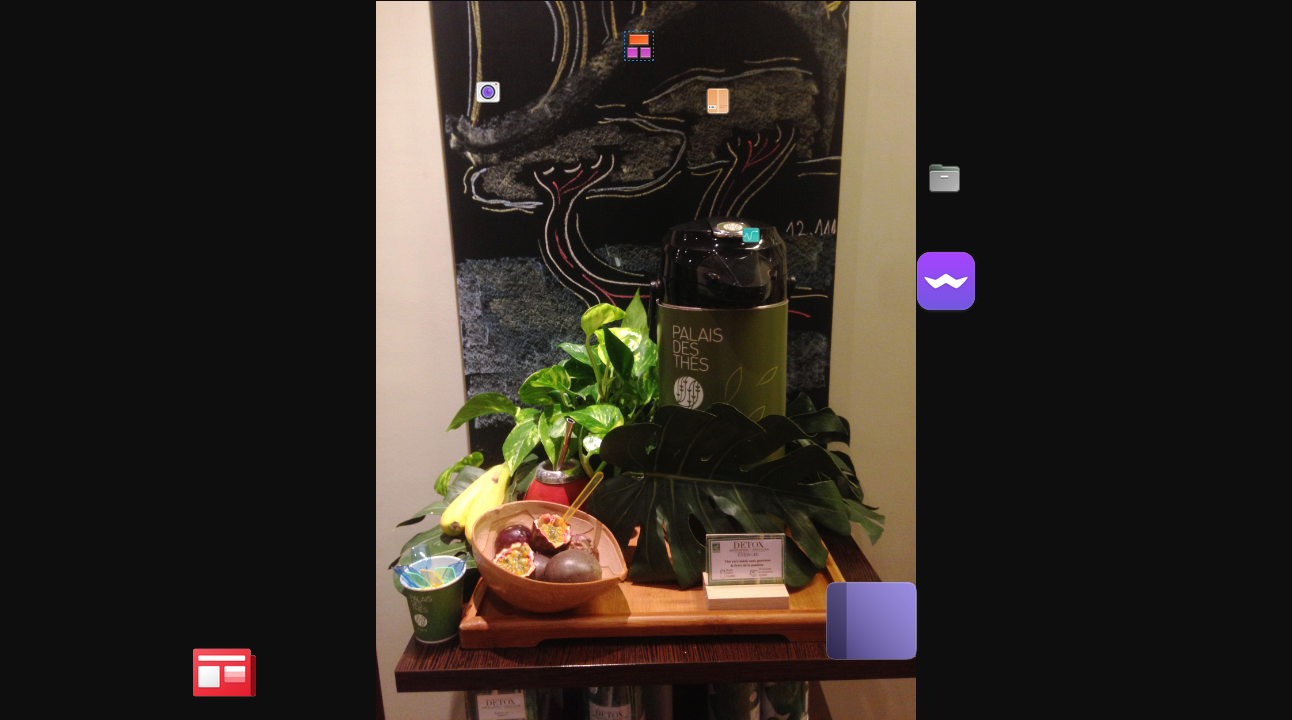 The width and height of the screenshot is (1292, 720). What do you see at coordinates (871, 617) in the screenshot?
I see `access desktop folder` at bounding box center [871, 617].